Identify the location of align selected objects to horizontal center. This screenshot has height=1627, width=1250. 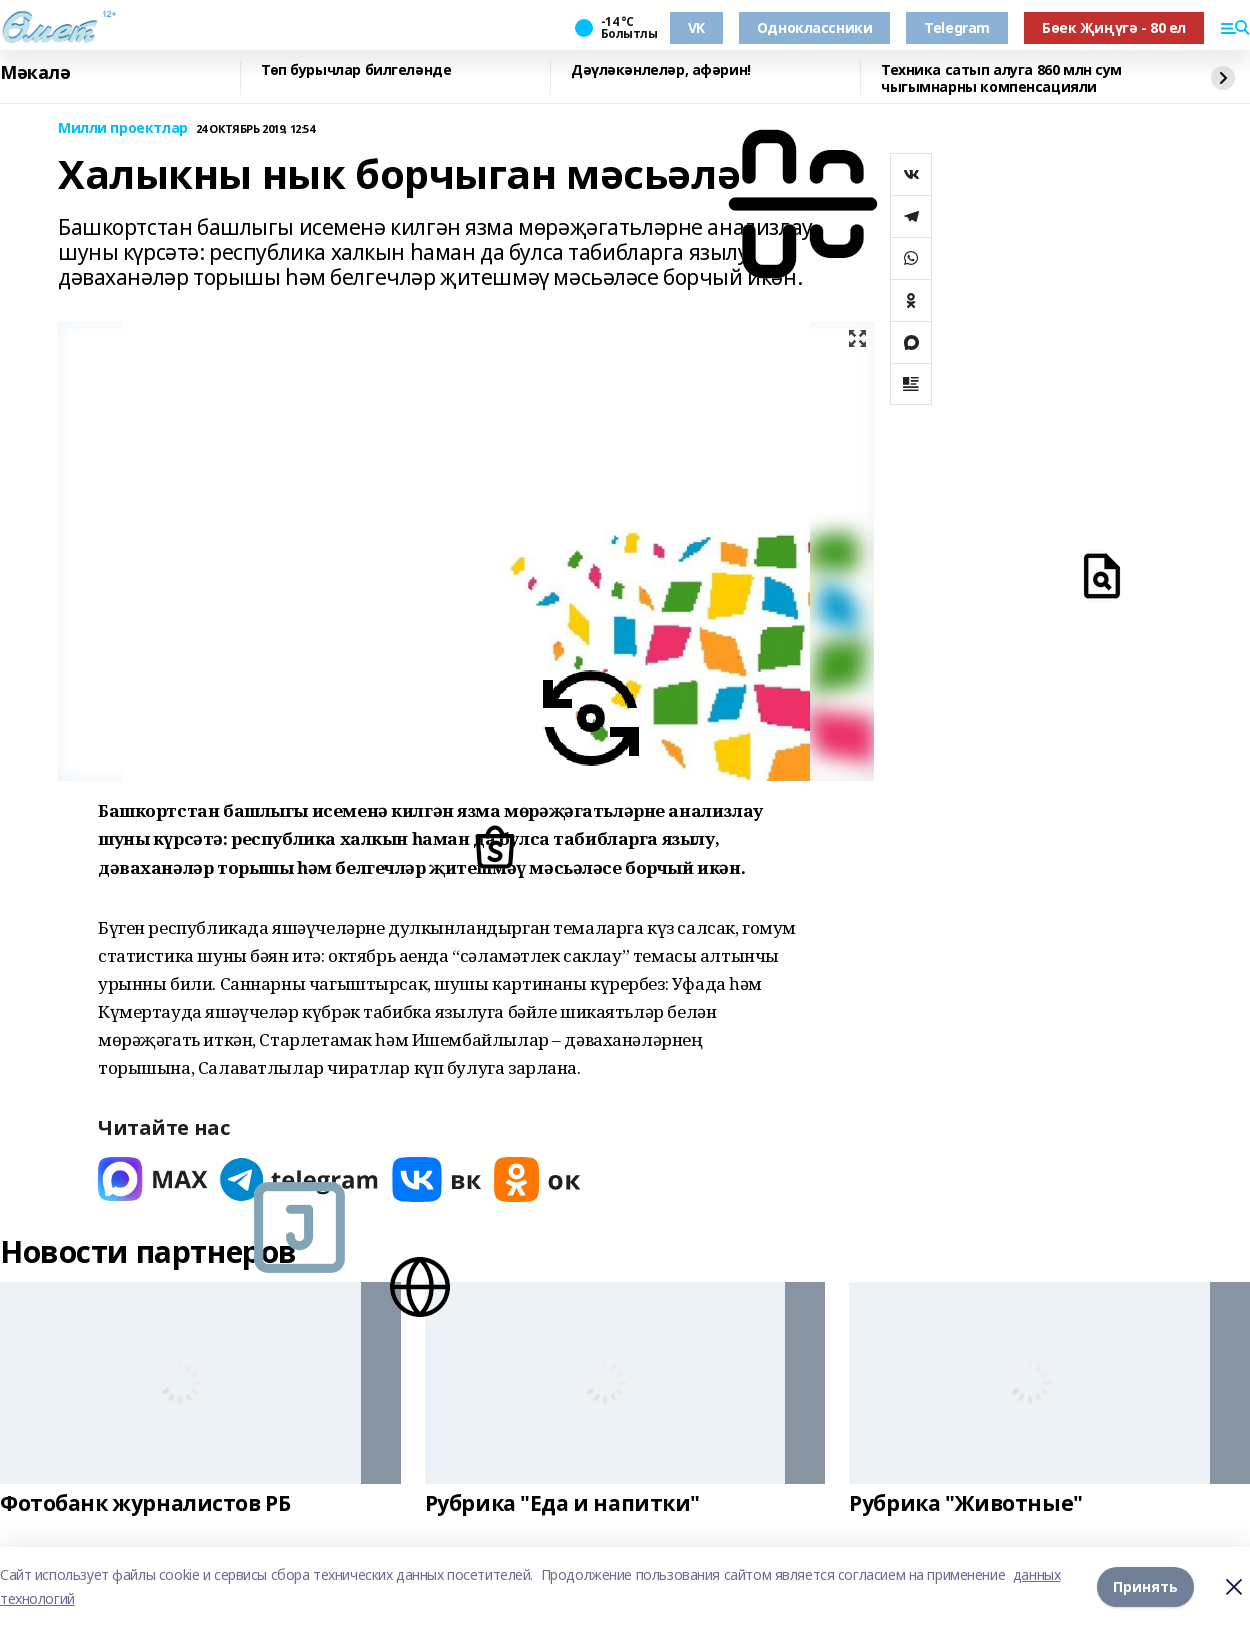
(803, 204).